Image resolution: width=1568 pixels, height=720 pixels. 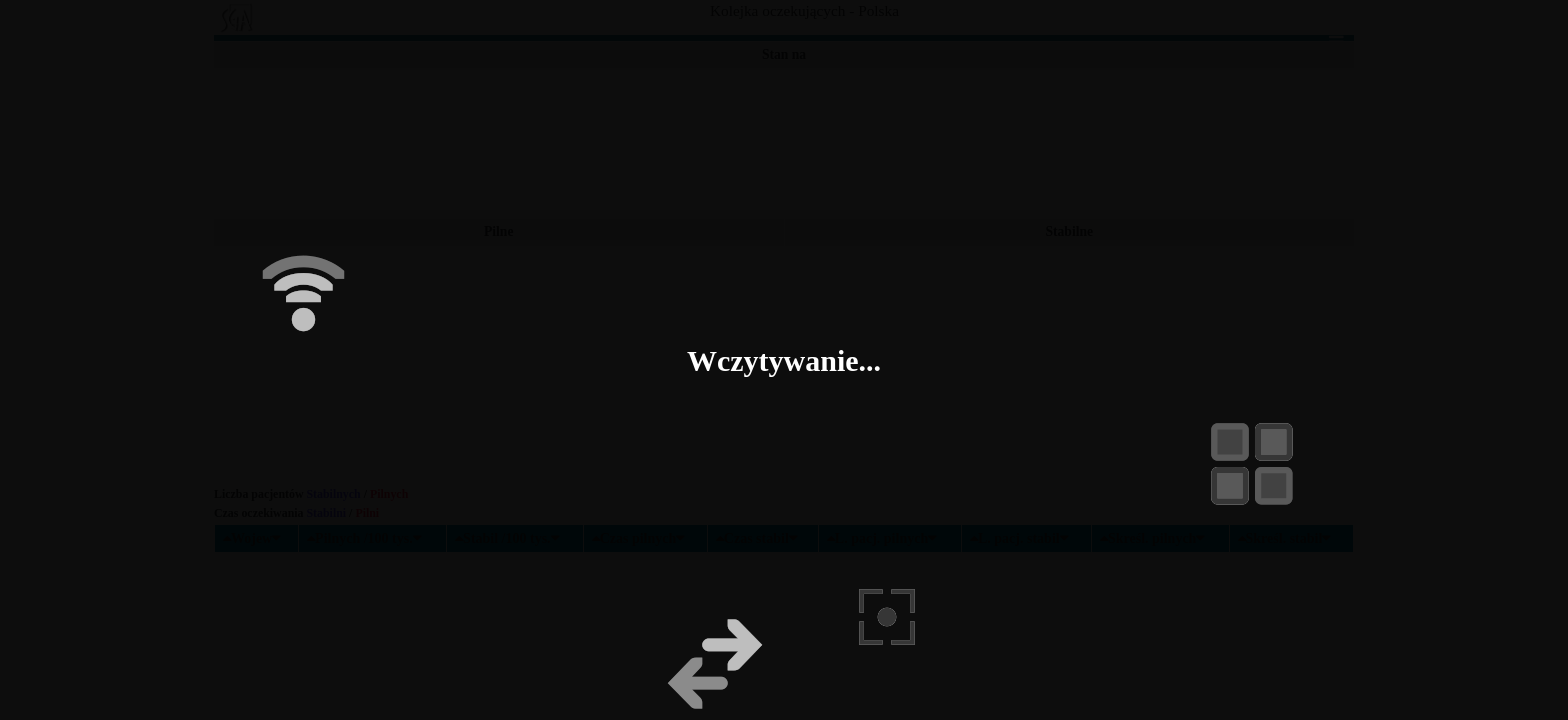 I want to click on screen recording or screen capture tool, so click(x=887, y=617).